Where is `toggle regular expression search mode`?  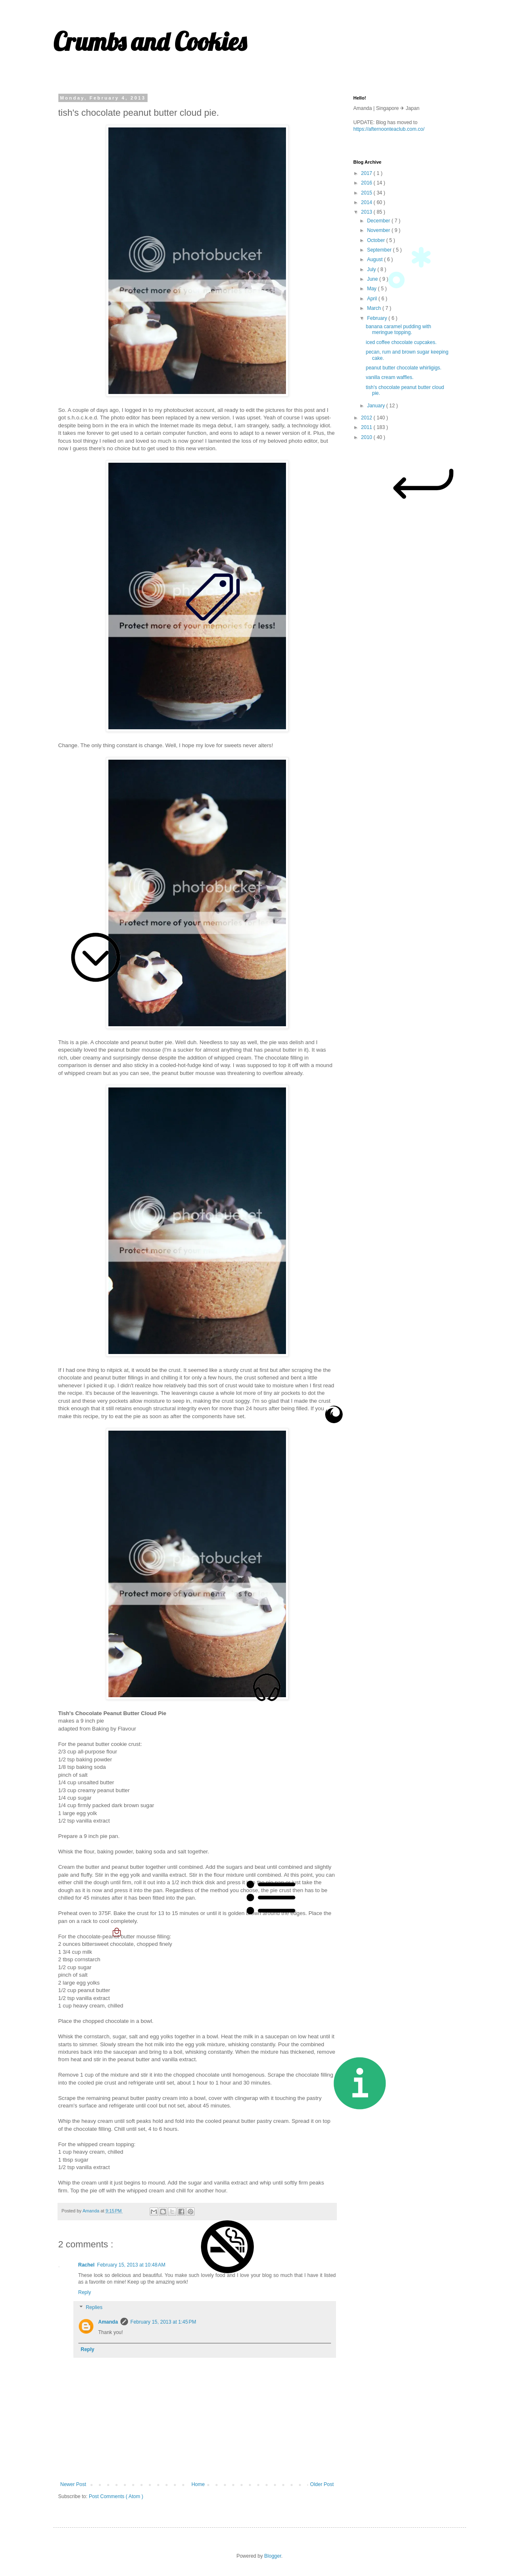 toggle regular expression search mode is located at coordinates (409, 267).